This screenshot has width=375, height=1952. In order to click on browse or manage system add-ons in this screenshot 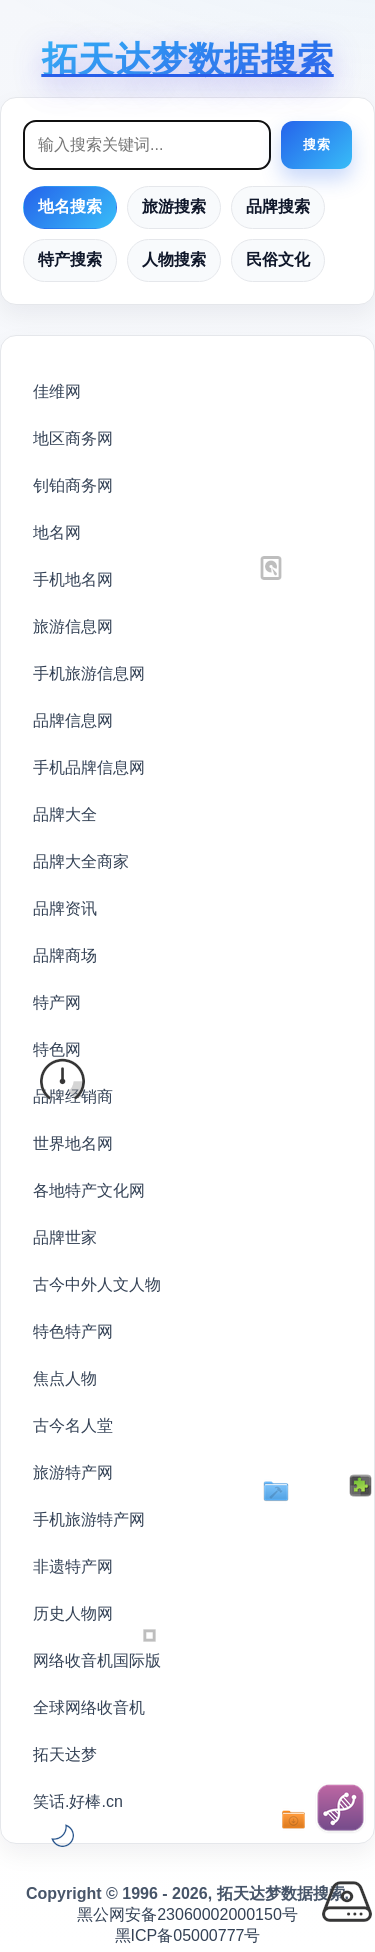, I will do `click(360, 1485)`.